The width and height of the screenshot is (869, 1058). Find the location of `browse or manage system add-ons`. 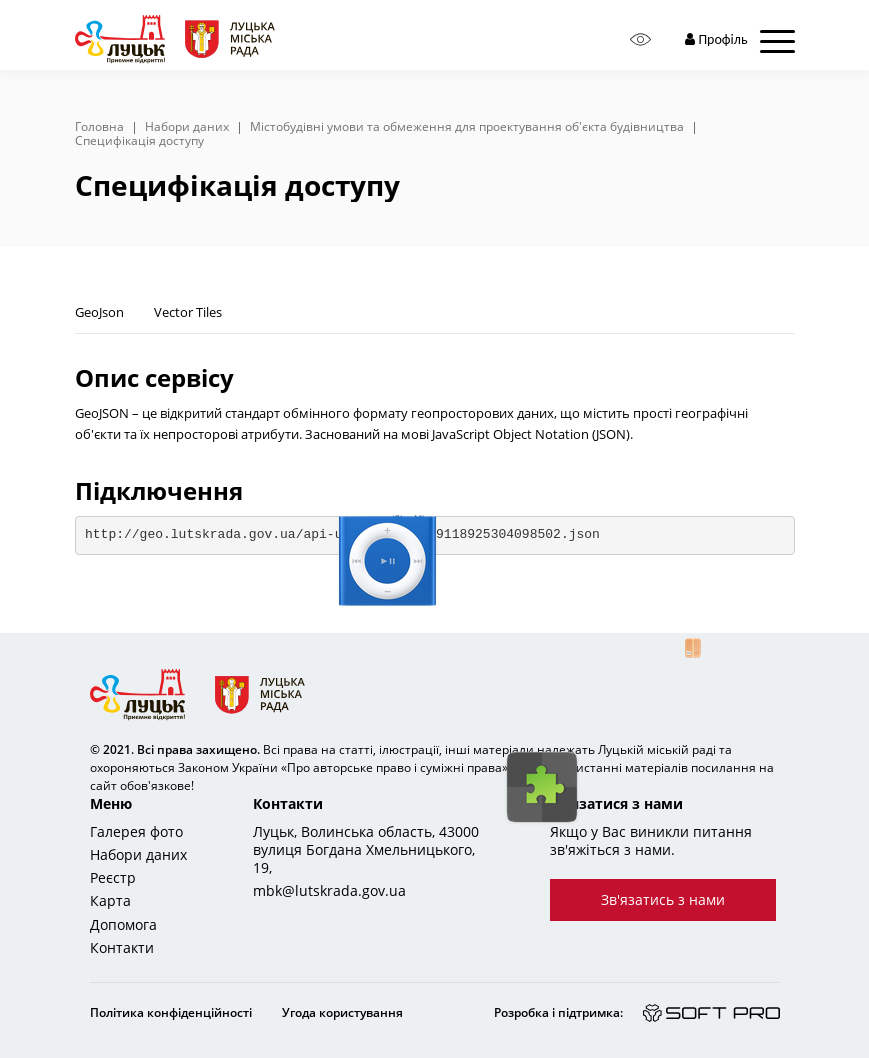

browse or manage system add-ons is located at coordinates (542, 787).